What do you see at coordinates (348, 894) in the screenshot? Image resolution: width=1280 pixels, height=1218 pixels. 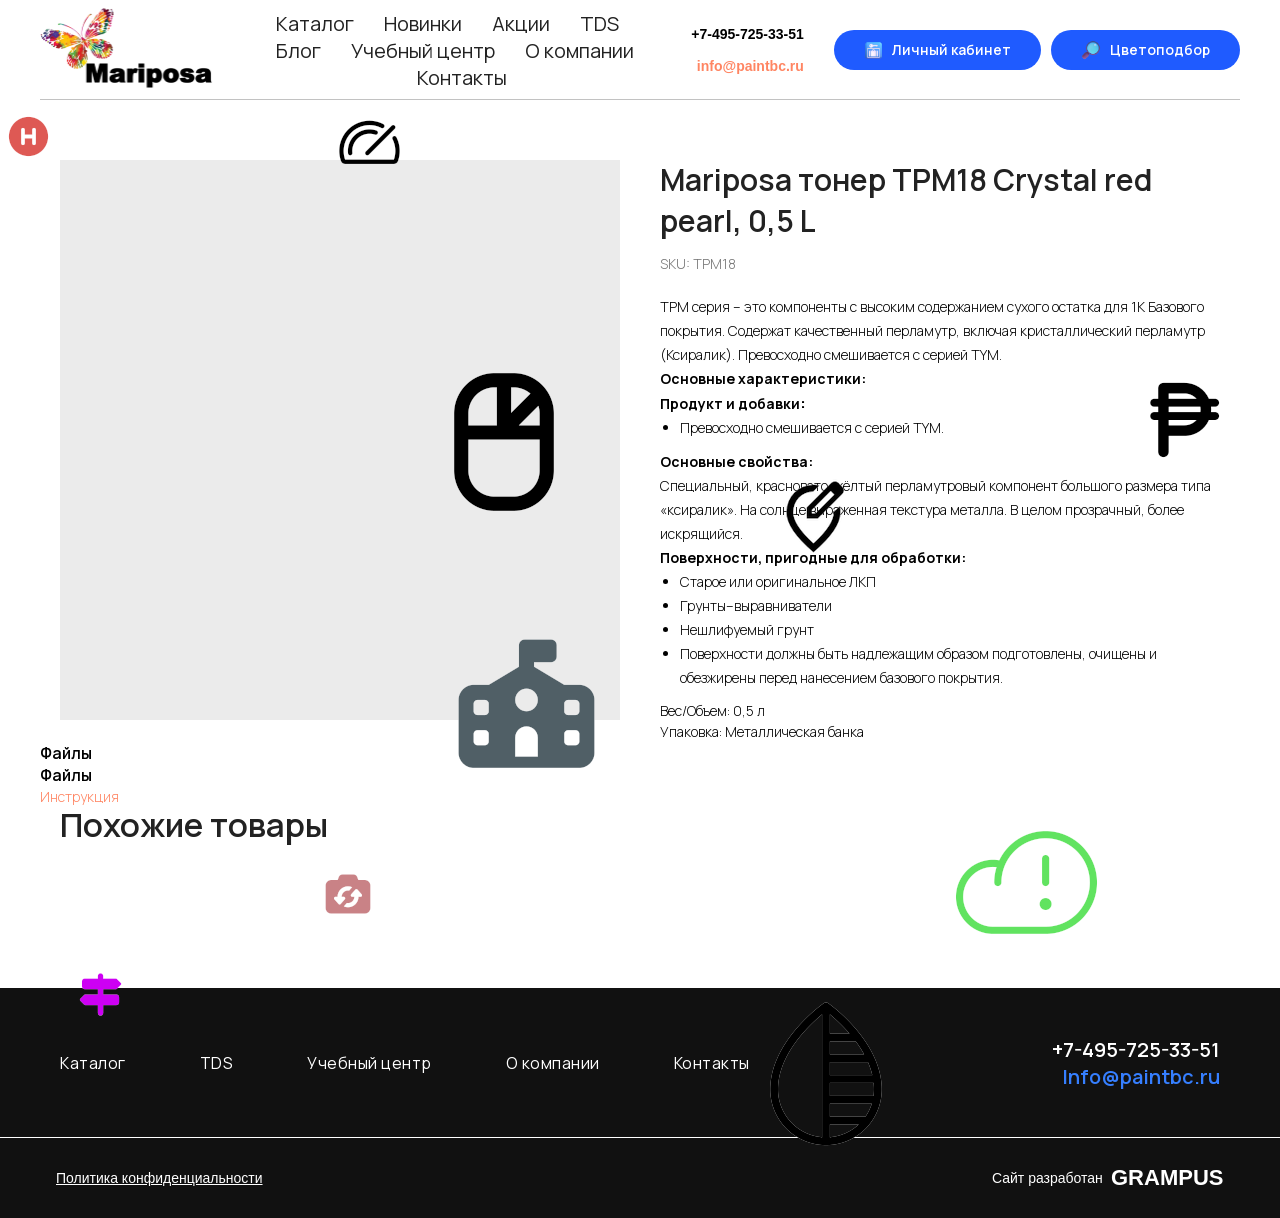 I see `switch between front and rear camera` at bounding box center [348, 894].